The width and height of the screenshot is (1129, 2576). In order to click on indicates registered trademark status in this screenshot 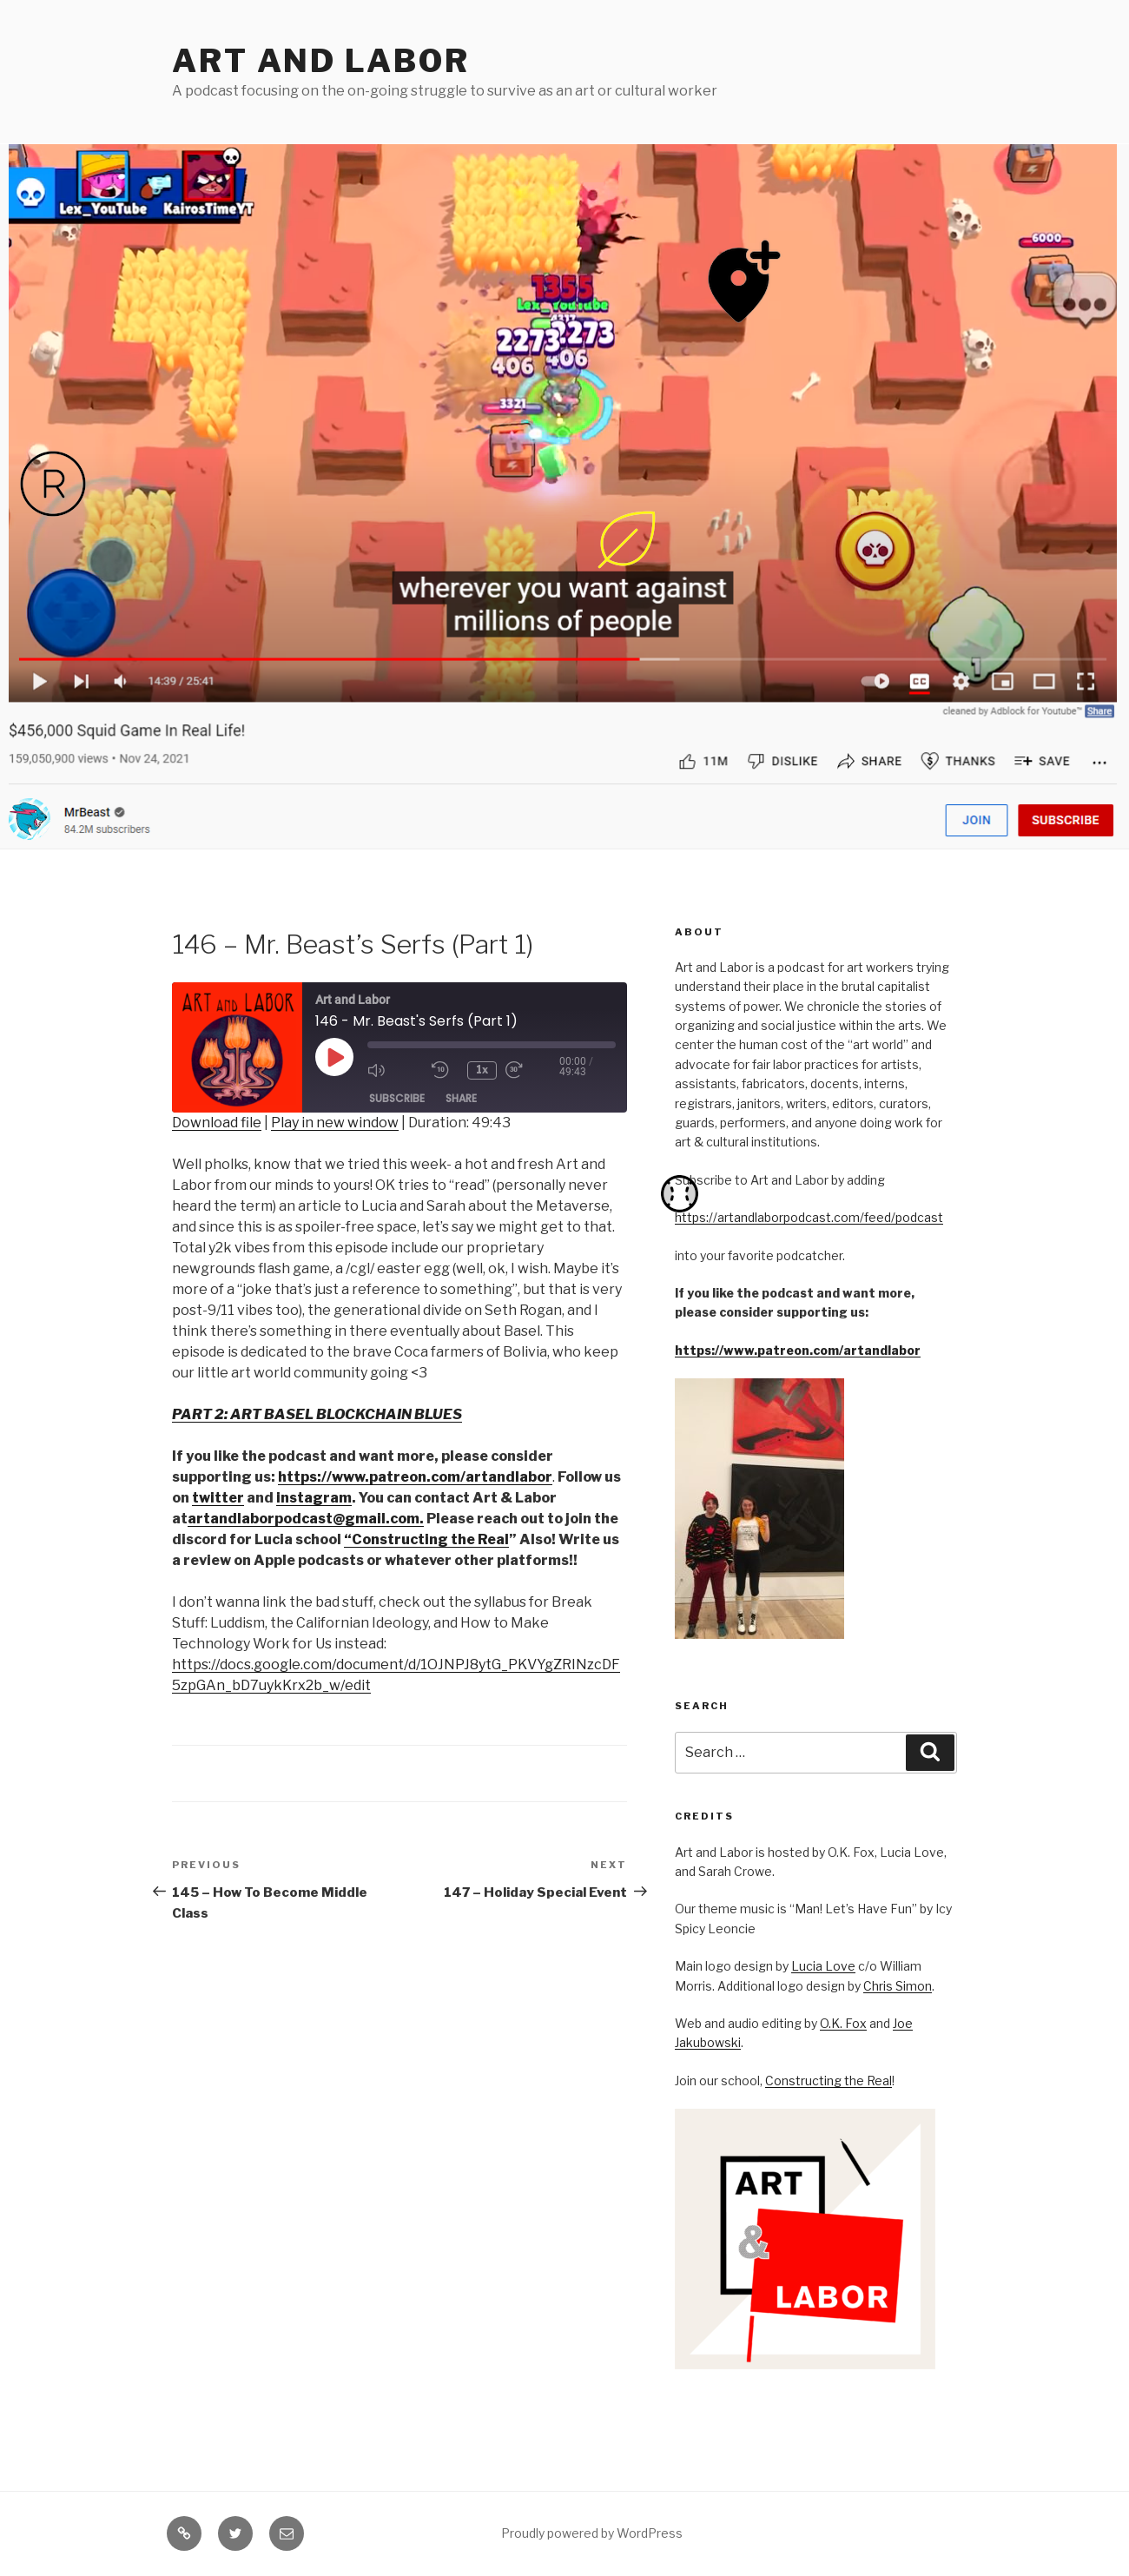, I will do `click(53, 484)`.